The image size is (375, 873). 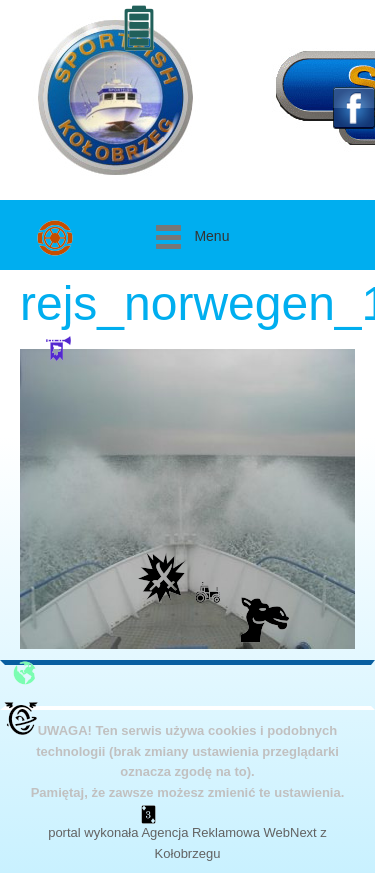 What do you see at coordinates (163, 578) in the screenshot?
I see `crossed swords clash or combat action` at bounding box center [163, 578].